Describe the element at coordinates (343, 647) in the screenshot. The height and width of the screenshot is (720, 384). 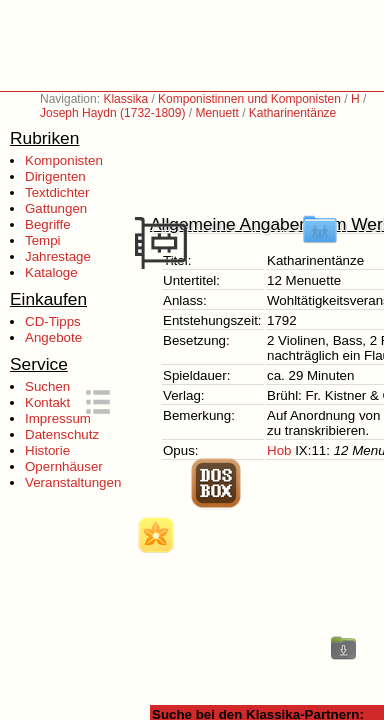
I see `open downloads folder` at that location.